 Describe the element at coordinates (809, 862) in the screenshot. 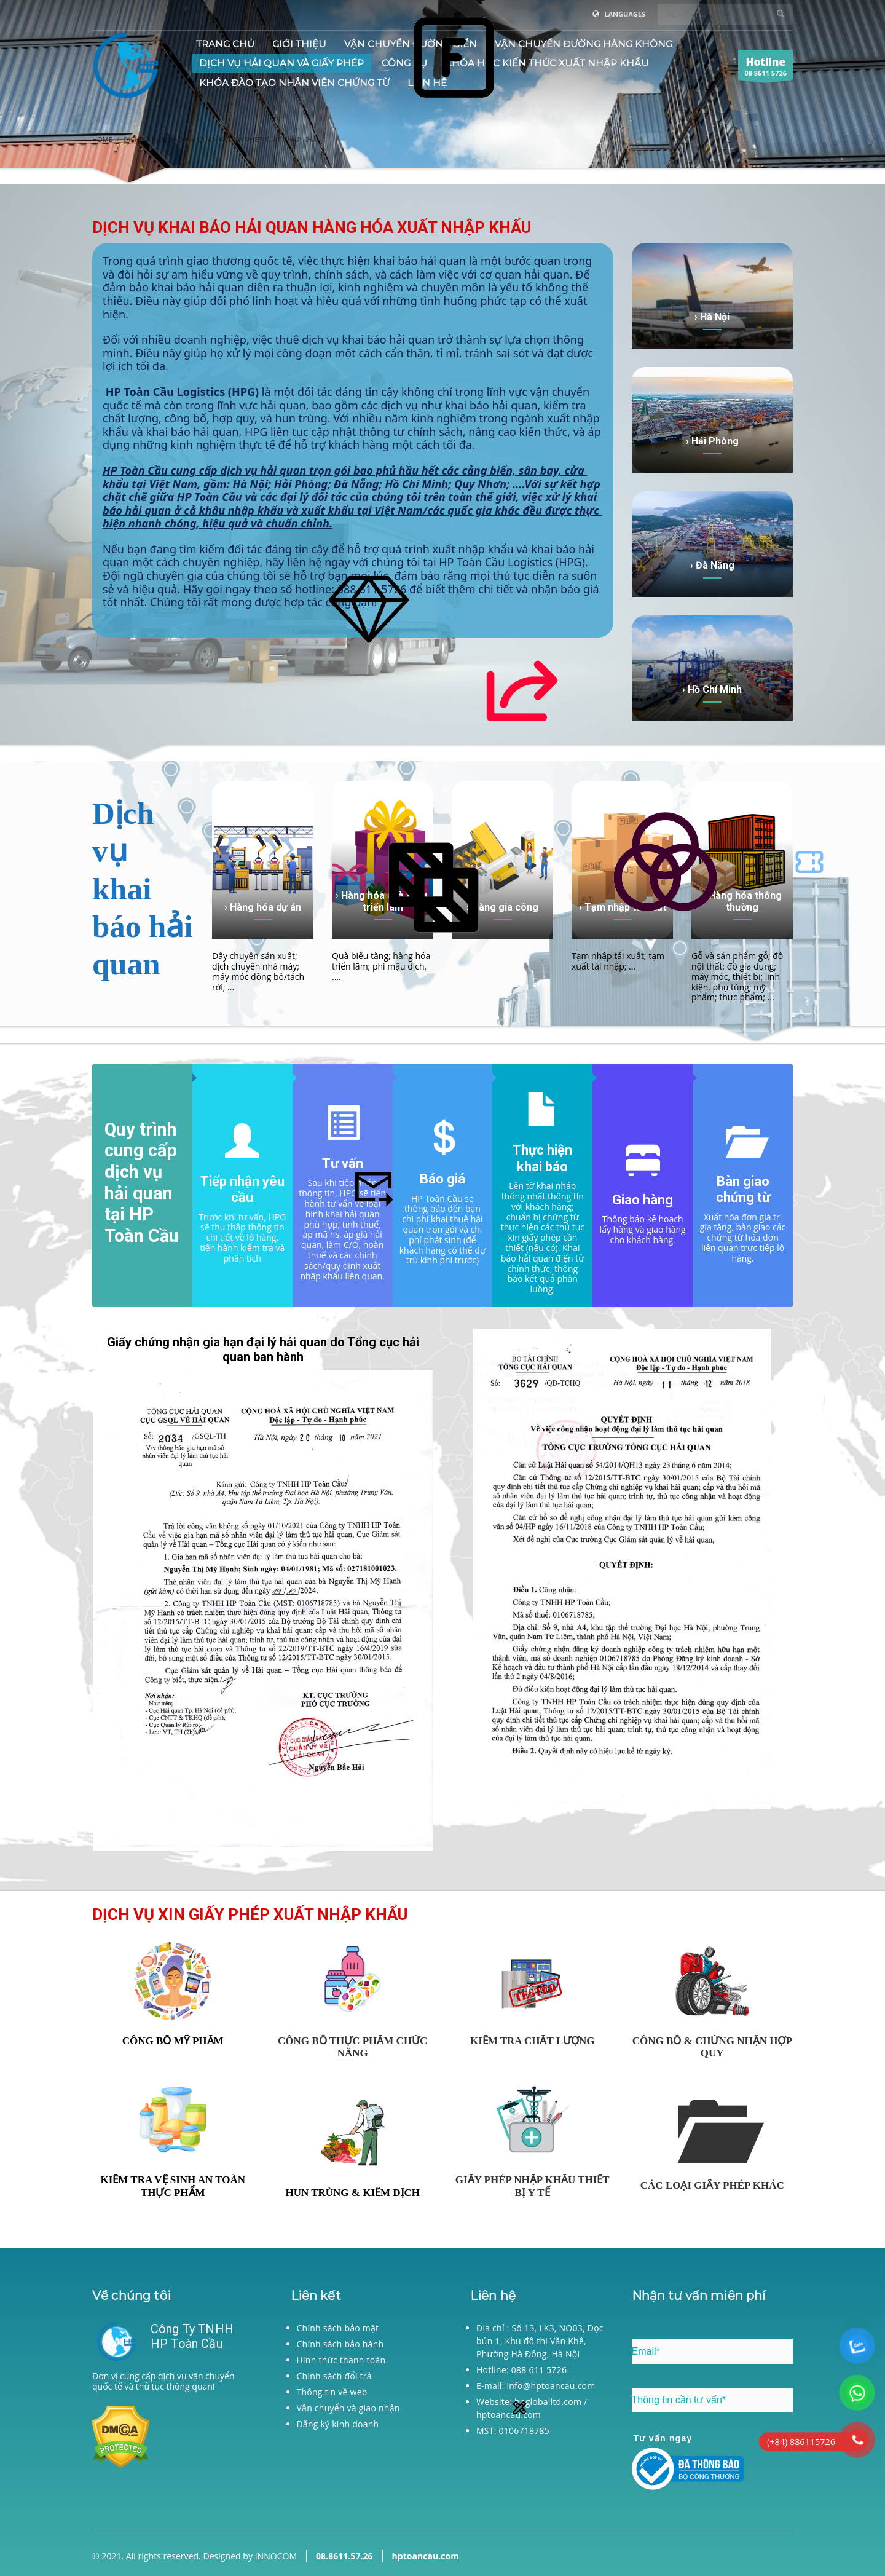

I see `view your tickets or passes` at that location.